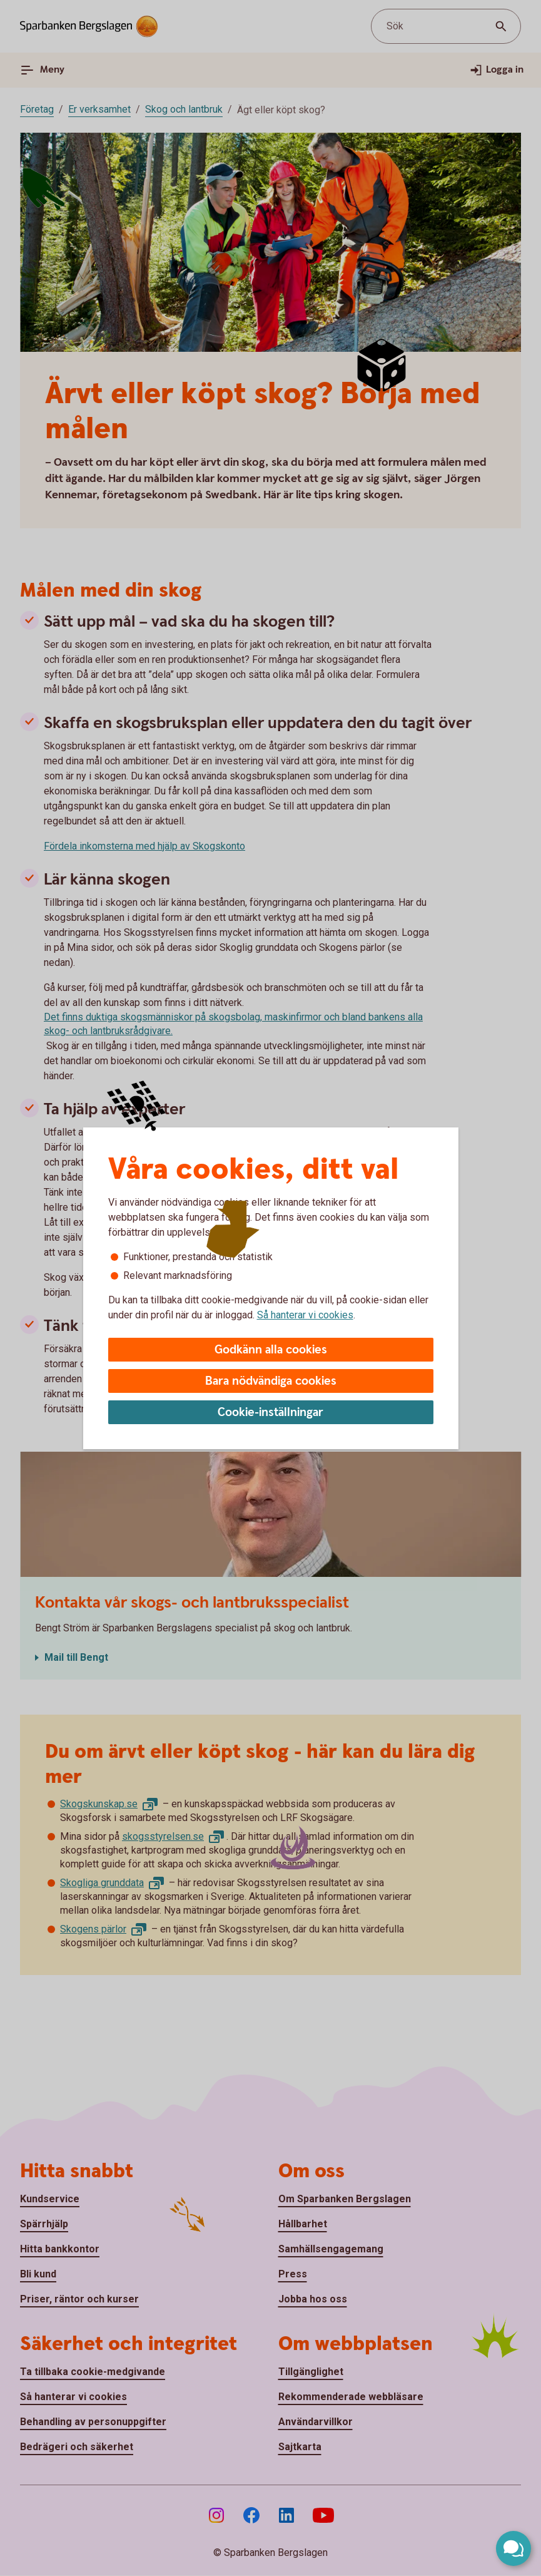  Describe the element at coordinates (186, 2214) in the screenshot. I see `indicates crossing paths or intersecting directions` at that location.